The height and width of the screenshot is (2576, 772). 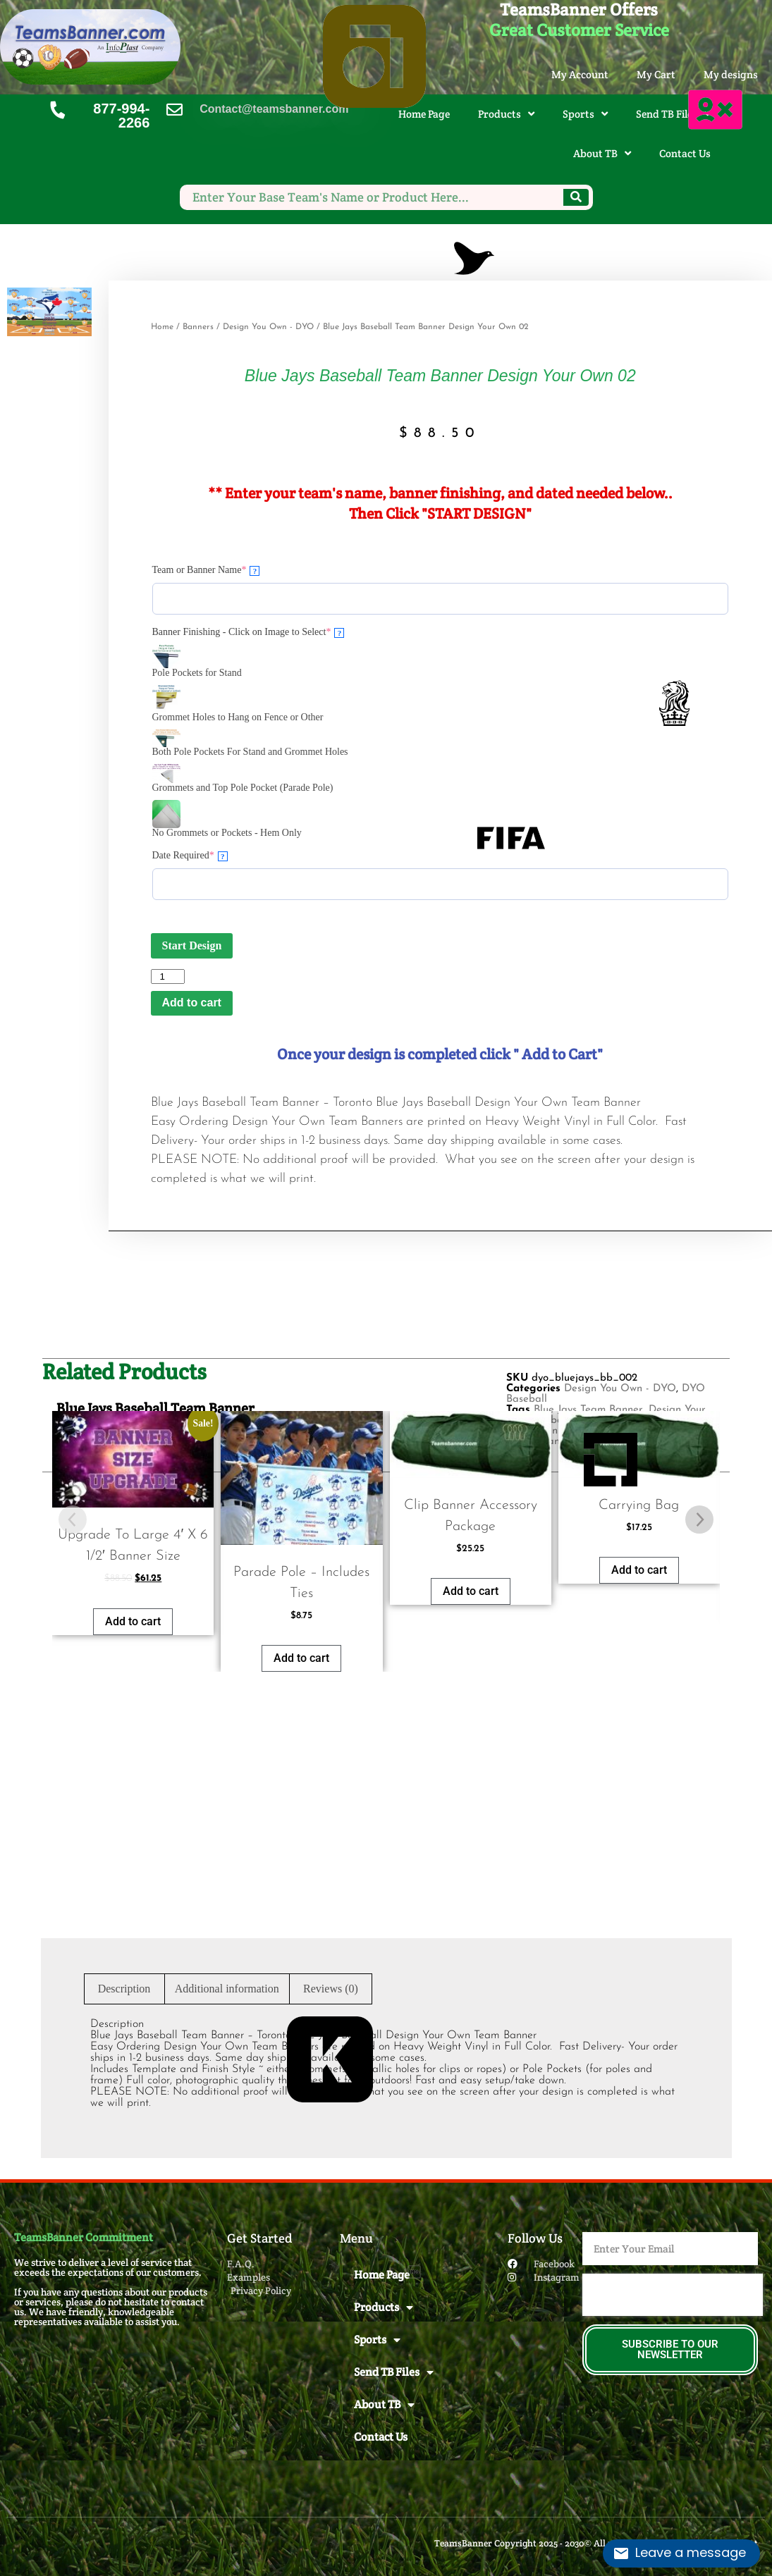 I want to click on FIFA official logo, so click(x=511, y=838).